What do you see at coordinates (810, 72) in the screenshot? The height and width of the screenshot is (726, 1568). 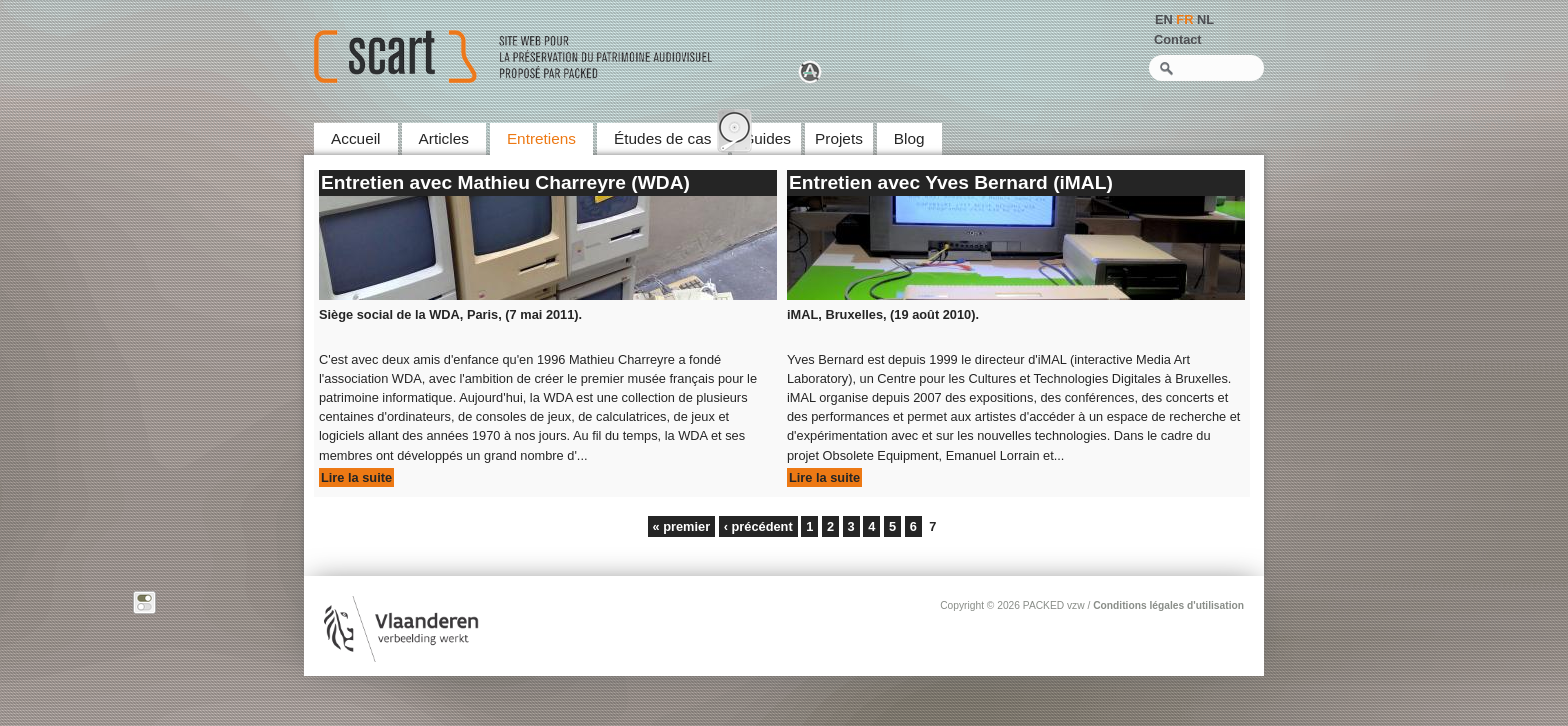 I see `open the software updater application` at bounding box center [810, 72].